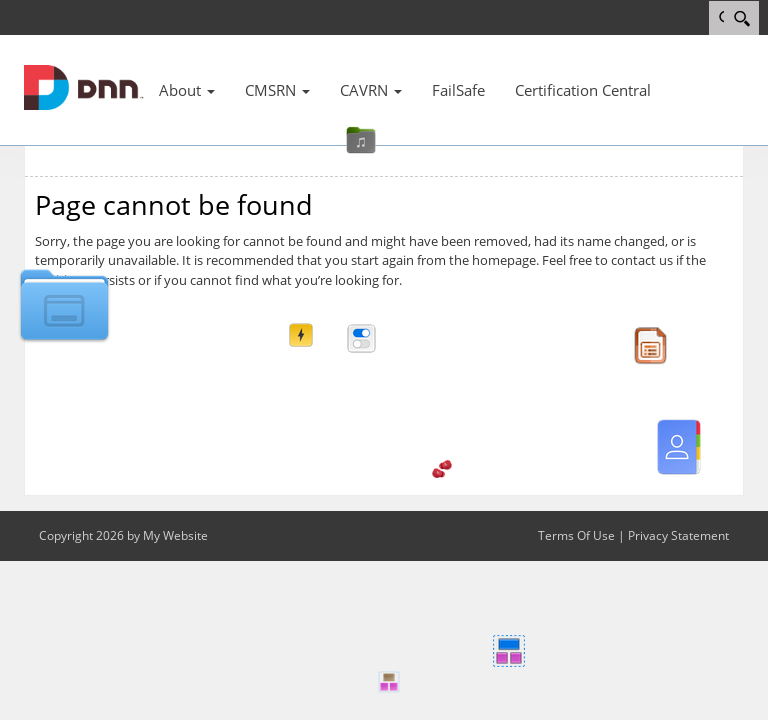  What do you see at coordinates (361, 140) in the screenshot?
I see `open your music folder` at bounding box center [361, 140].